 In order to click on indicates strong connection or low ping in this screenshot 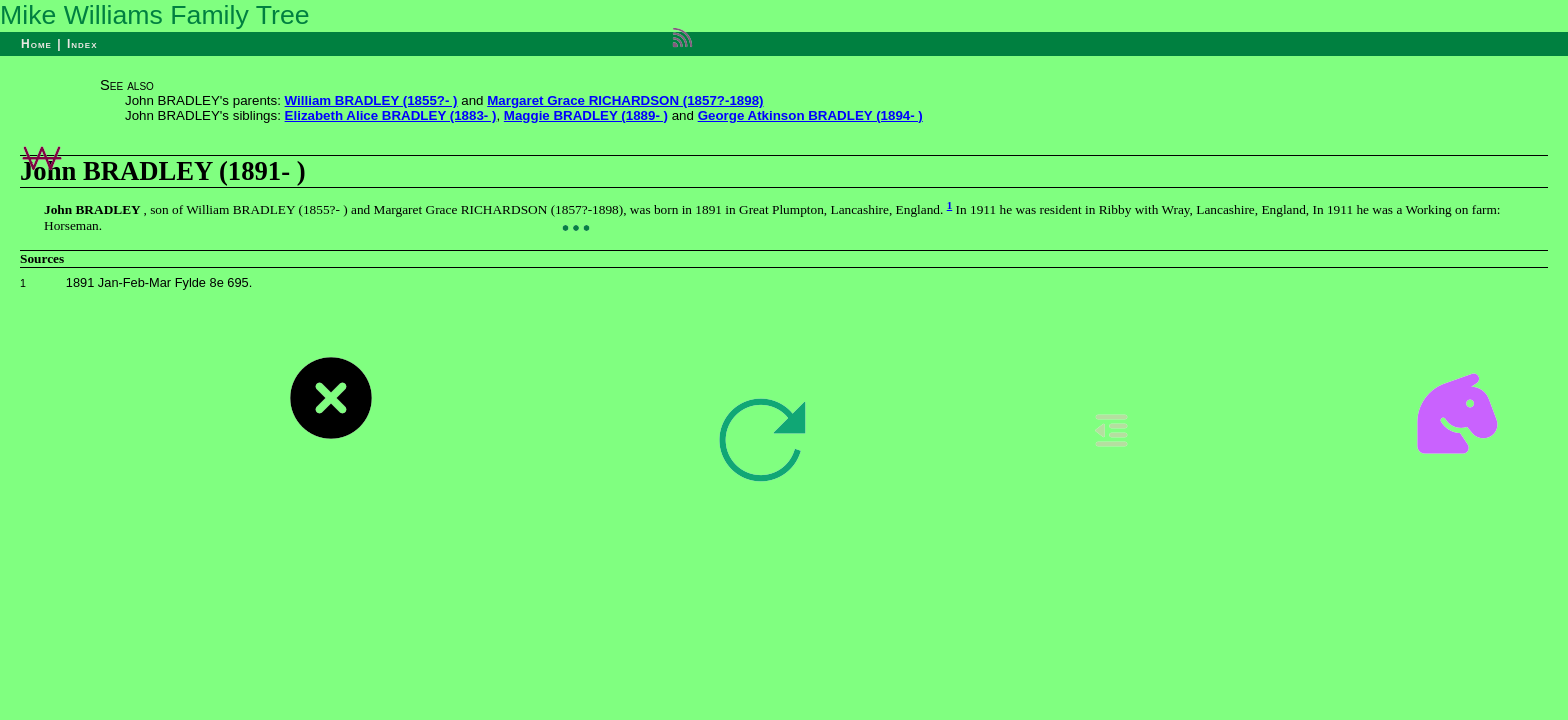, I will do `click(682, 37)`.